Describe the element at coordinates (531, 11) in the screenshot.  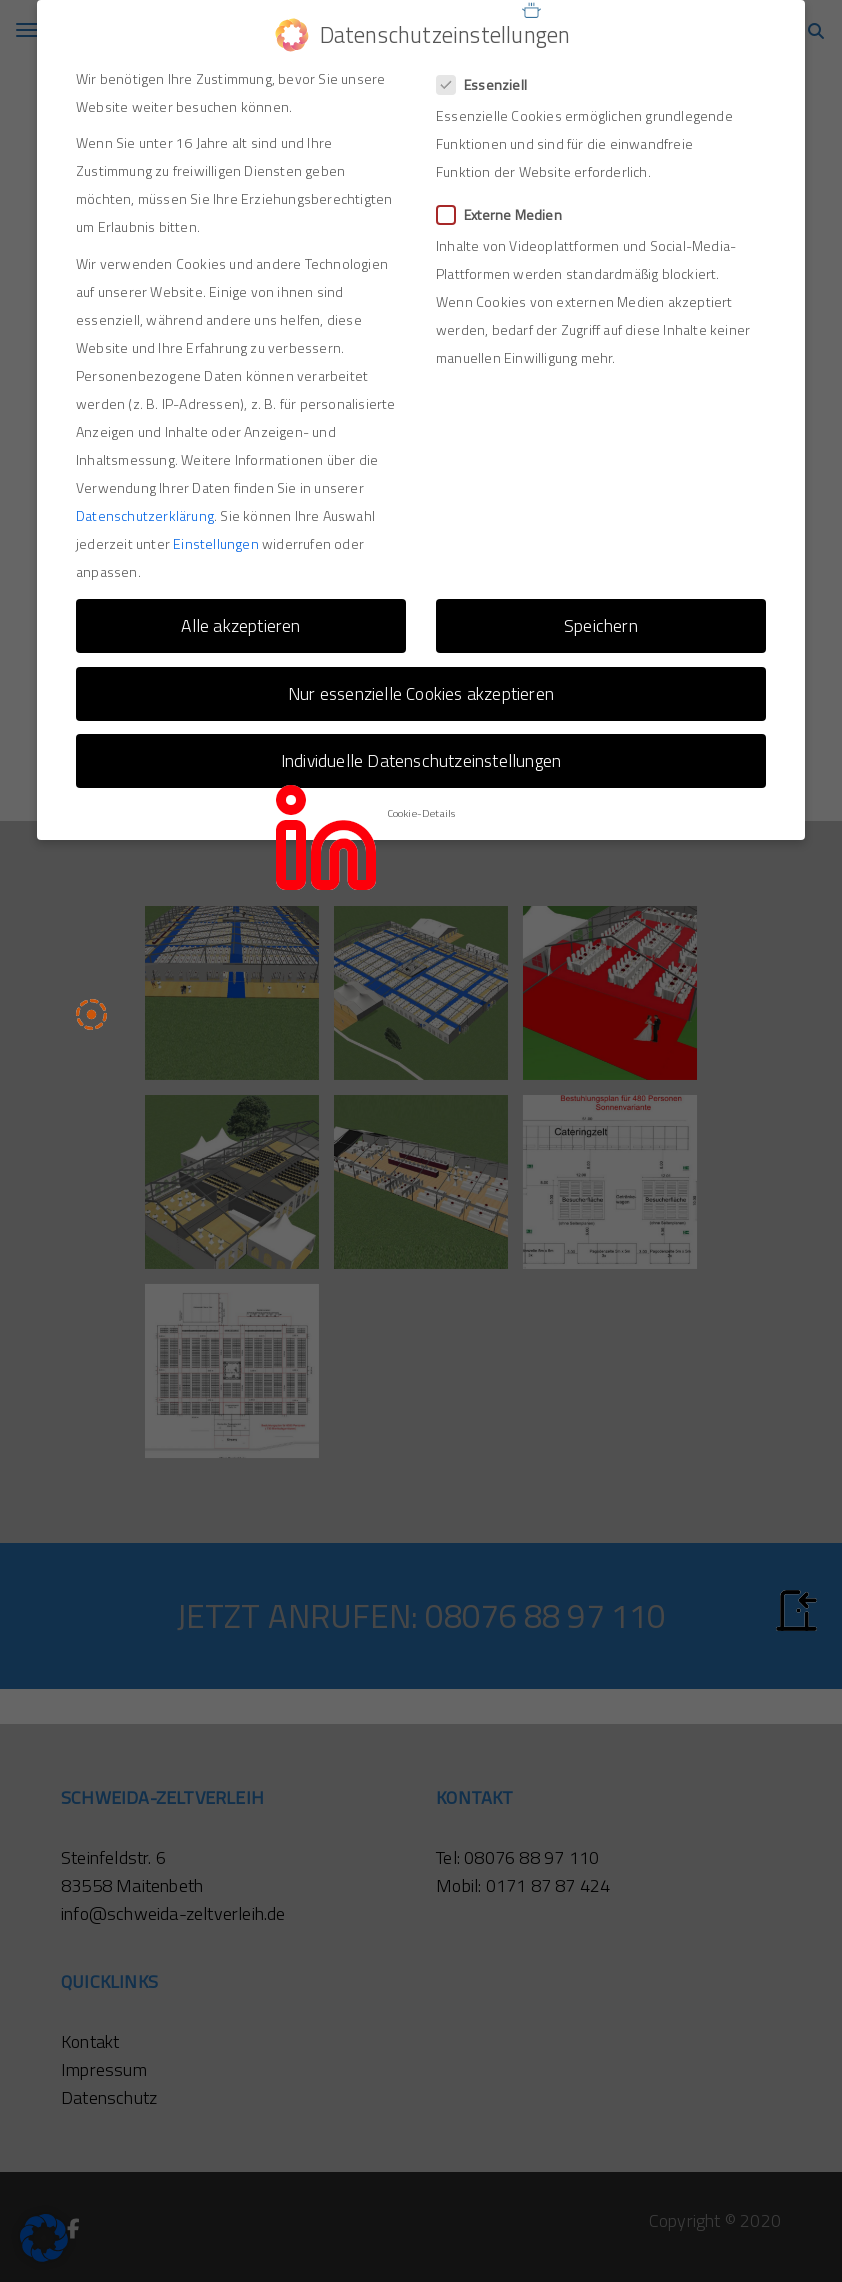
I see `access recipes or cooking features` at that location.